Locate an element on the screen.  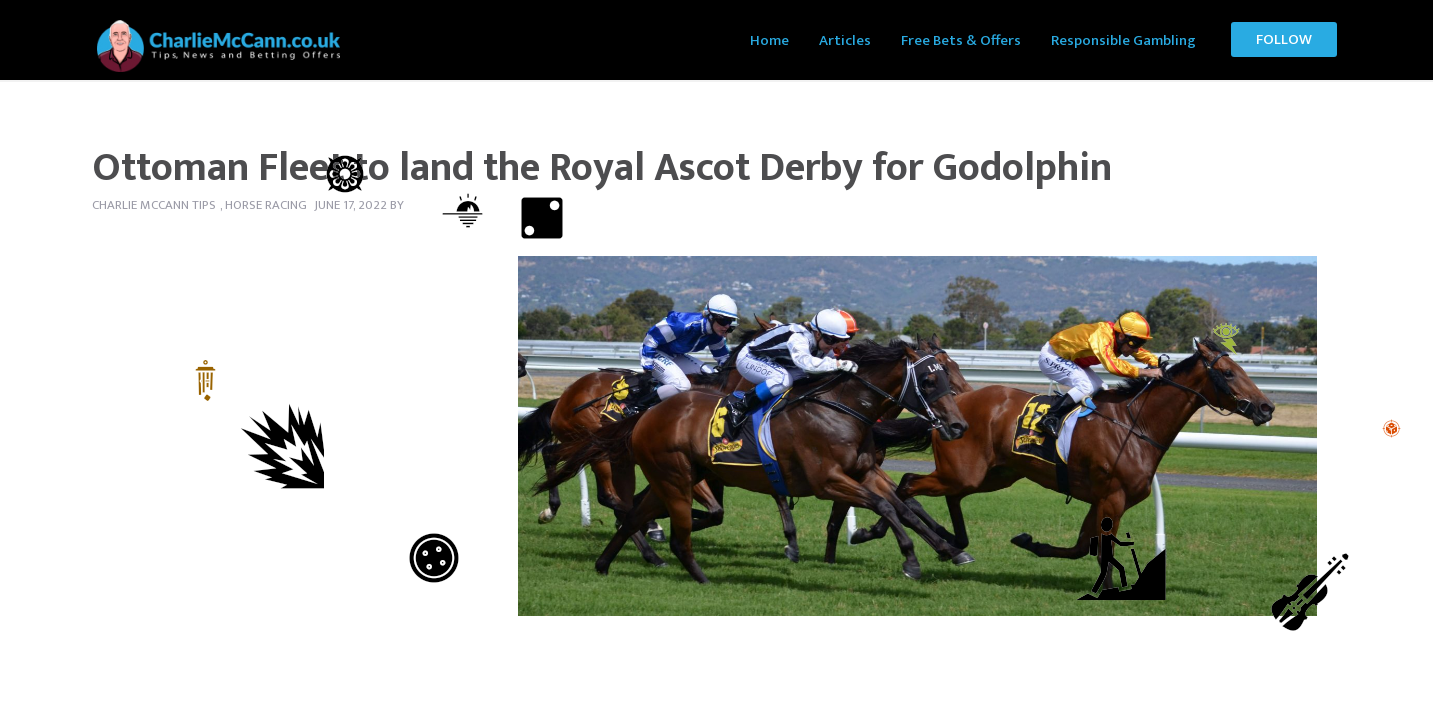
decorative windchimes element for a game interface is located at coordinates (205, 380).